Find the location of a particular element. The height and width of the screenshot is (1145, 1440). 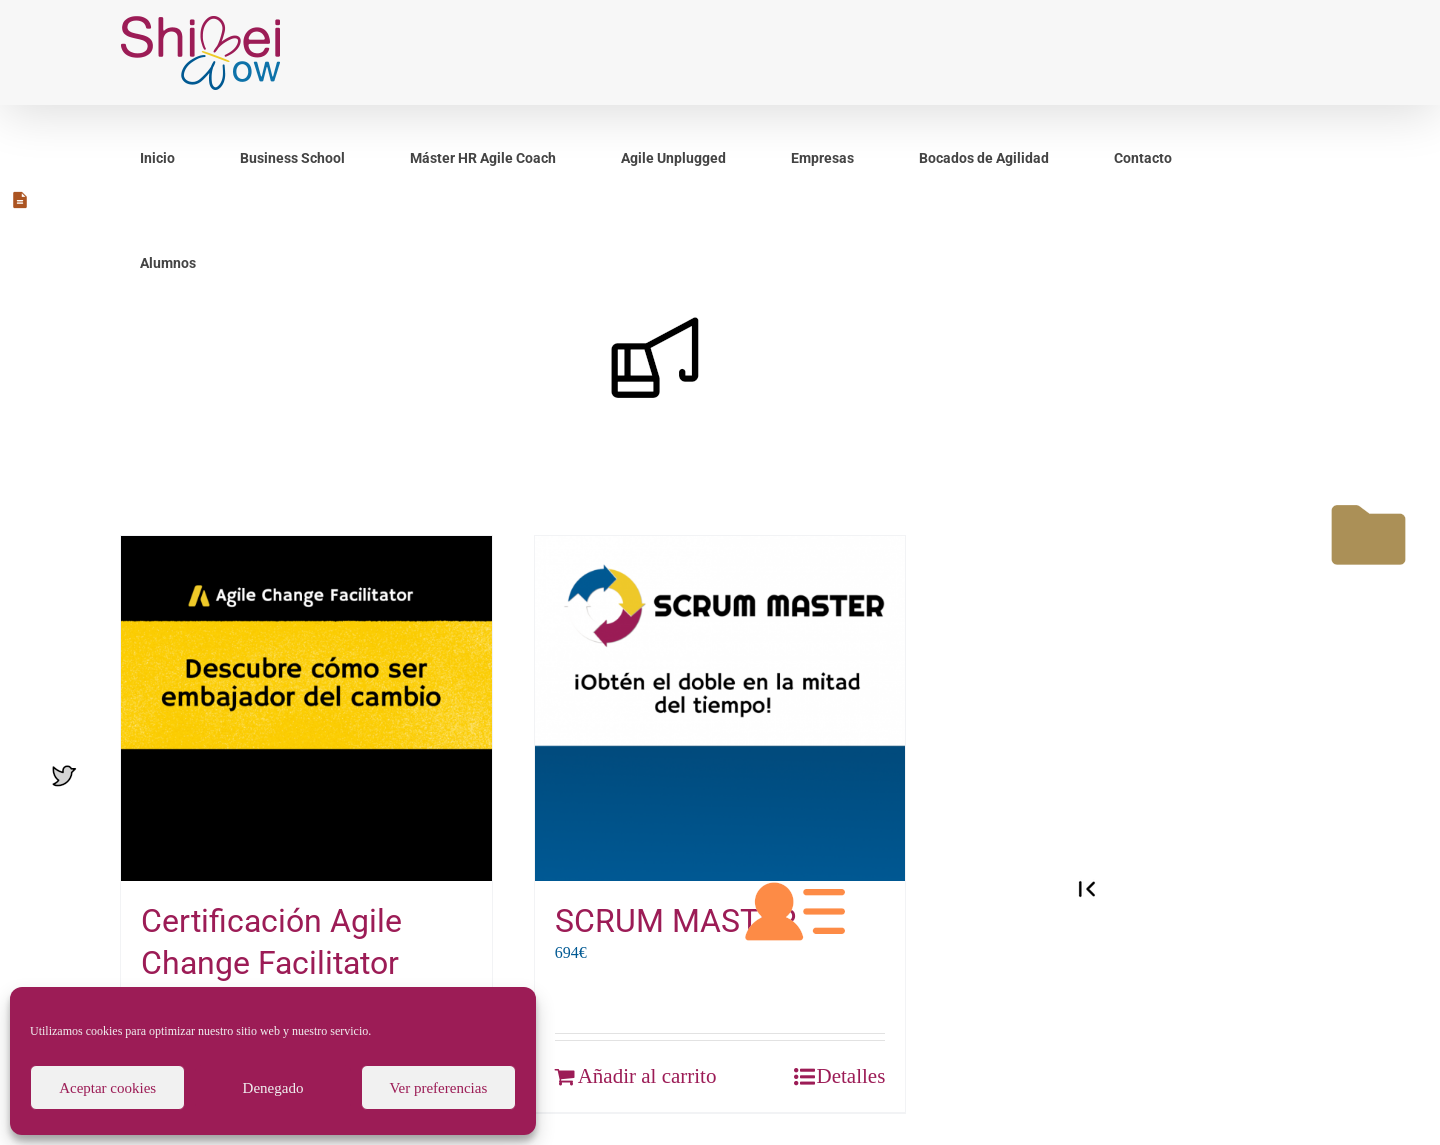

view document contents is located at coordinates (20, 200).